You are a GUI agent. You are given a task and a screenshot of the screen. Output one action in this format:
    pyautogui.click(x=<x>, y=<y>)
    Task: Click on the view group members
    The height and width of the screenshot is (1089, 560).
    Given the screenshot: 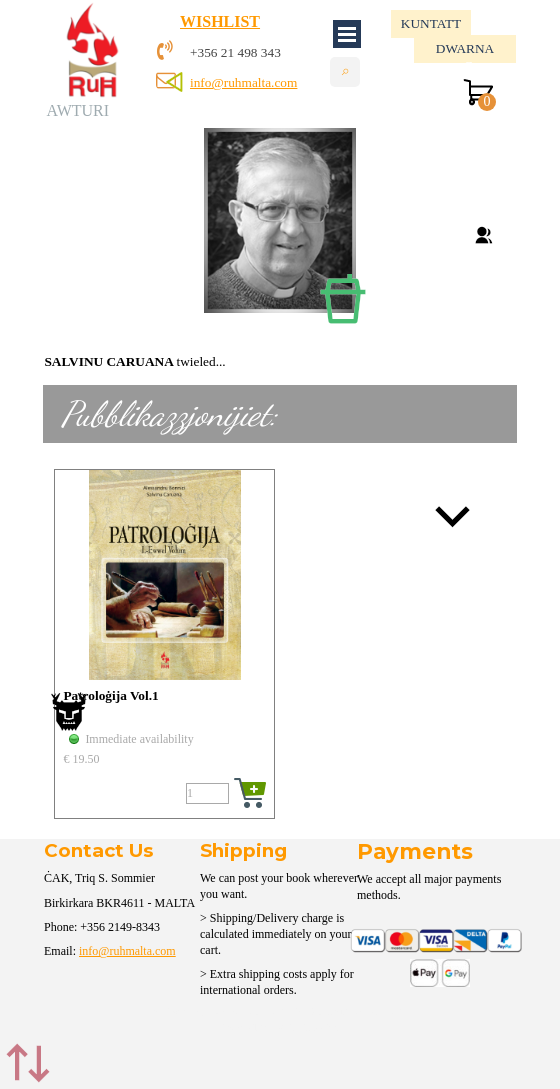 What is the action you would take?
    pyautogui.click(x=483, y=235)
    